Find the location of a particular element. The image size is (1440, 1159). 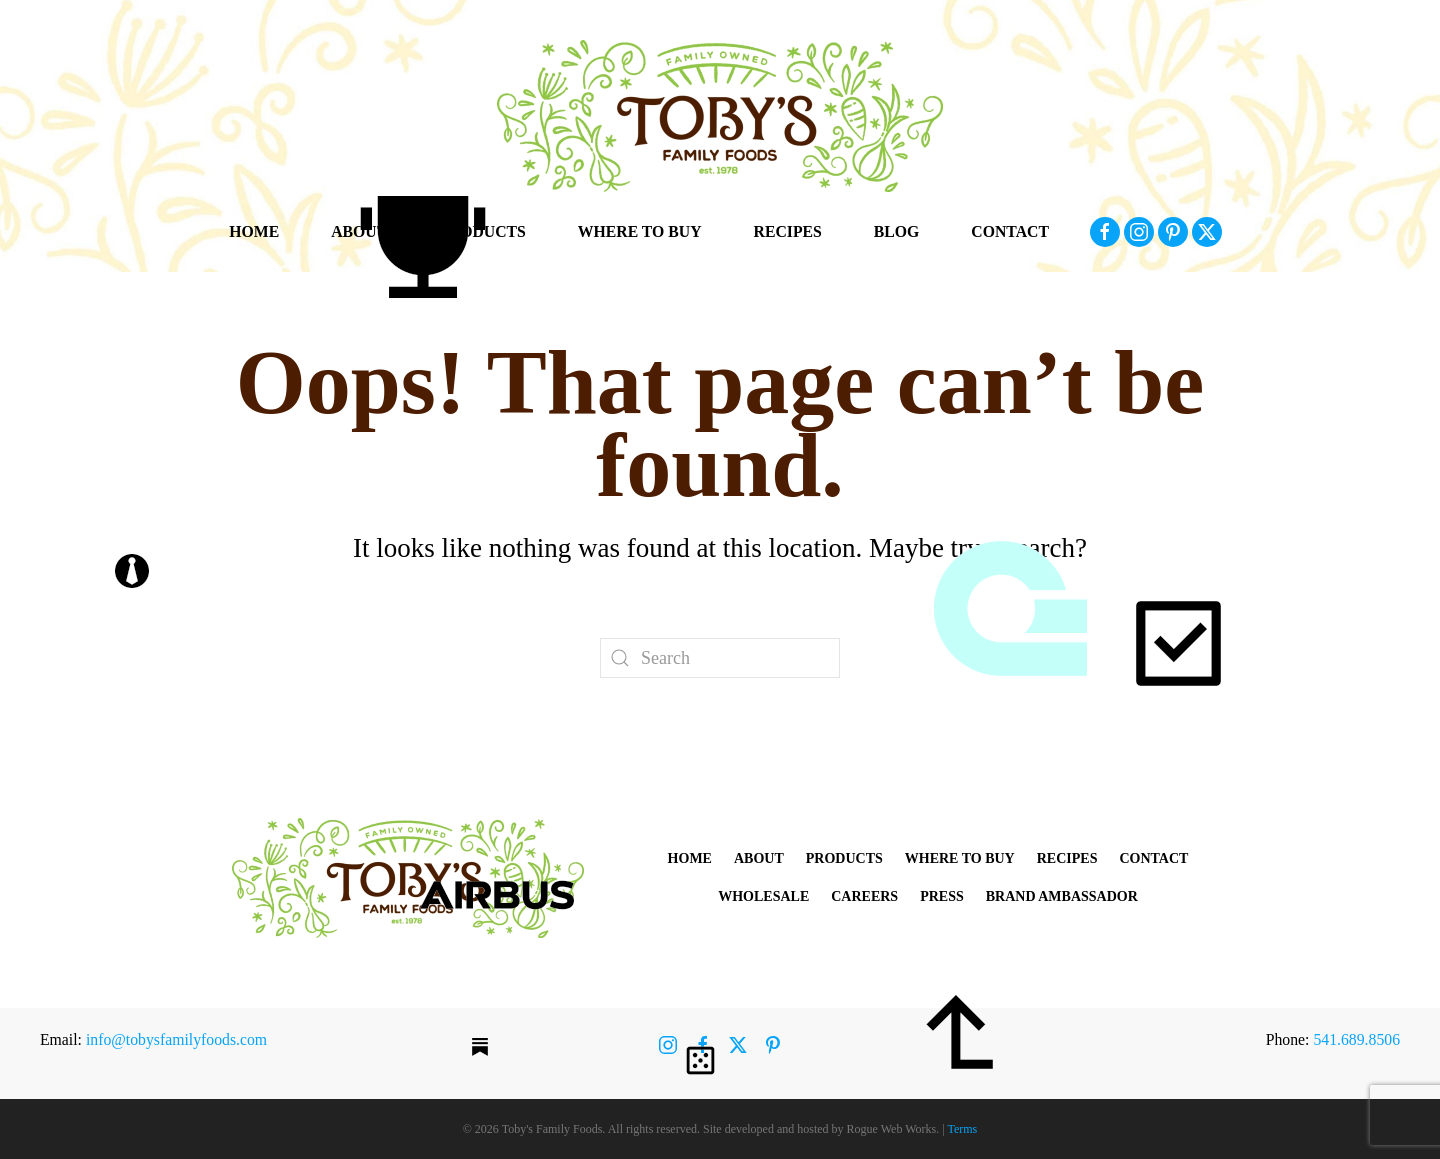

link to Appwrite backend services is located at coordinates (1010, 608).